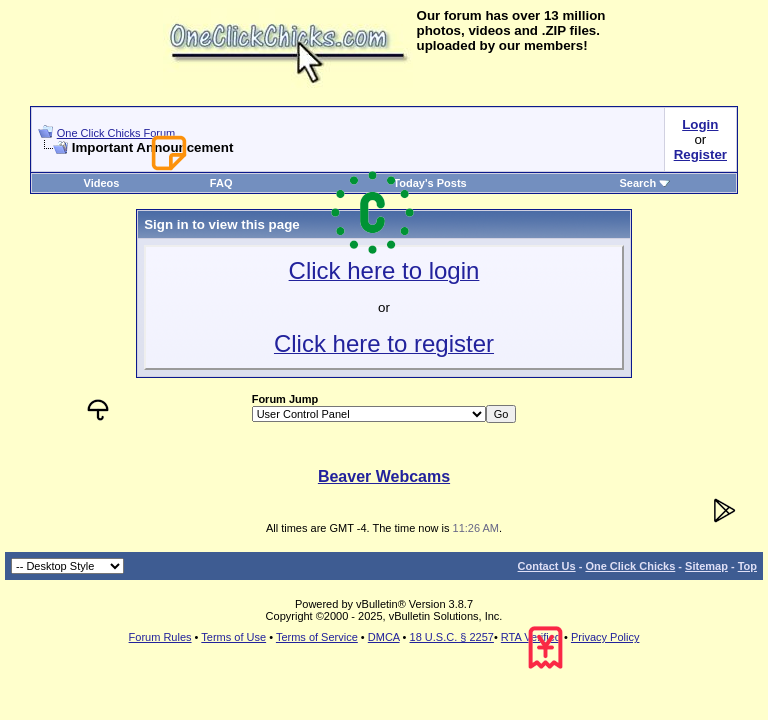 This screenshot has width=768, height=720. What do you see at coordinates (722, 510) in the screenshot?
I see `open google play store` at bounding box center [722, 510].